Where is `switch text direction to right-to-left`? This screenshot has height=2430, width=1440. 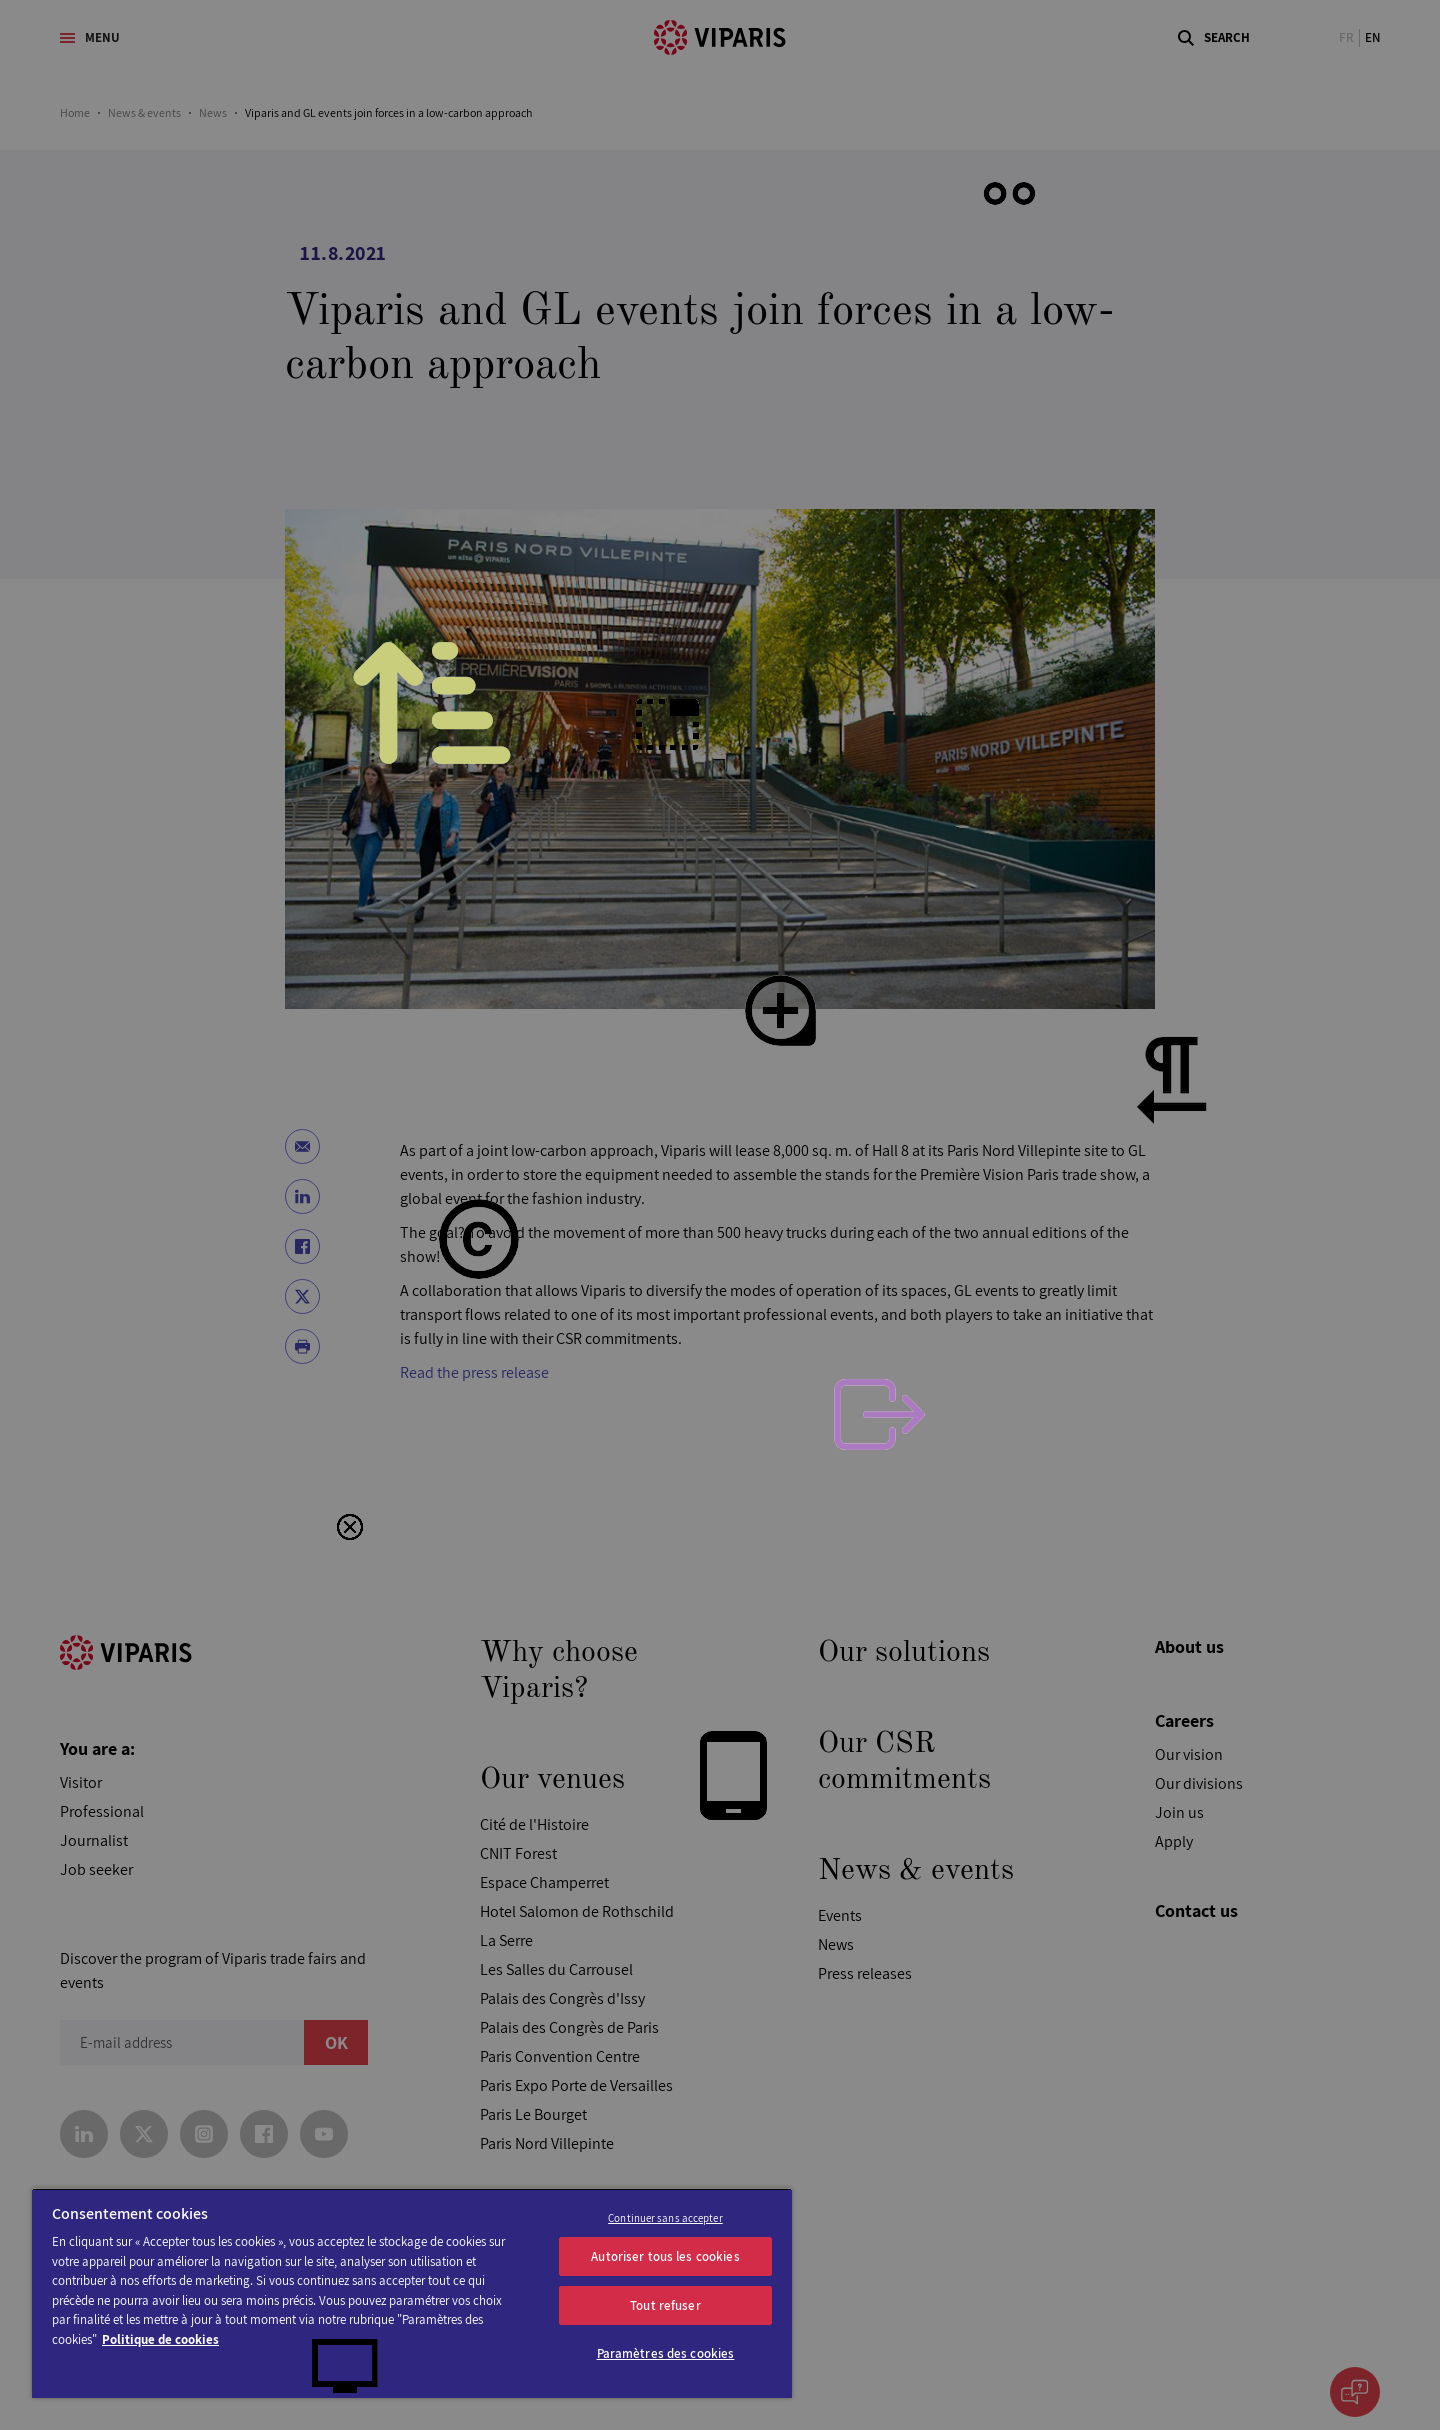
switch text direction to right-to-left is located at coordinates (1171, 1080).